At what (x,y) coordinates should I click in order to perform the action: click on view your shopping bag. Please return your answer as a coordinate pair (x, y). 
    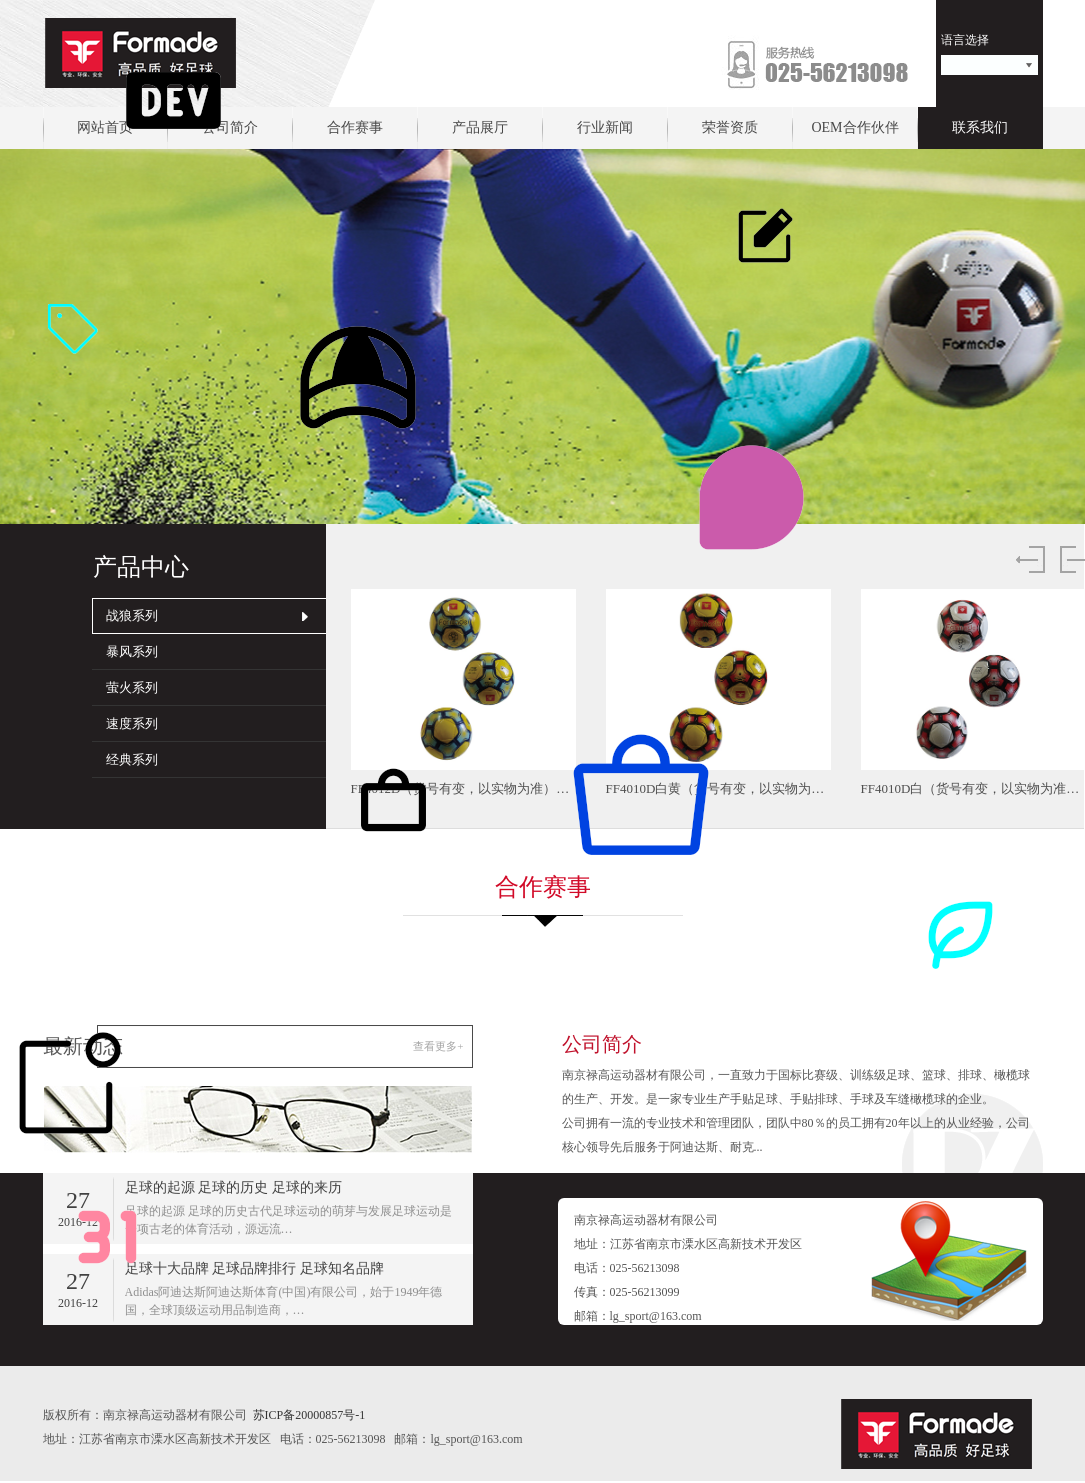
    Looking at the image, I should click on (641, 802).